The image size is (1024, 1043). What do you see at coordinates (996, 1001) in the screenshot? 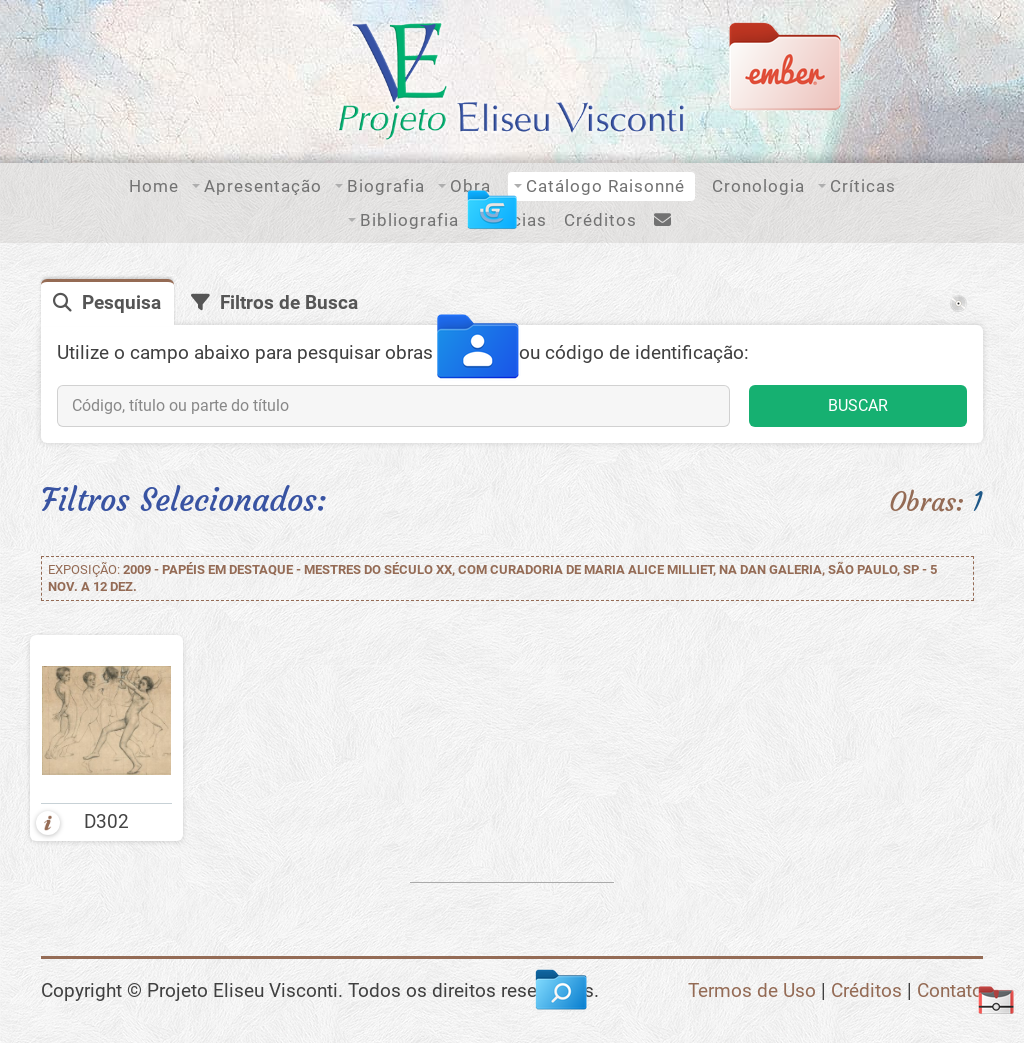
I see `open folder containing pokémon timer ball assets` at bounding box center [996, 1001].